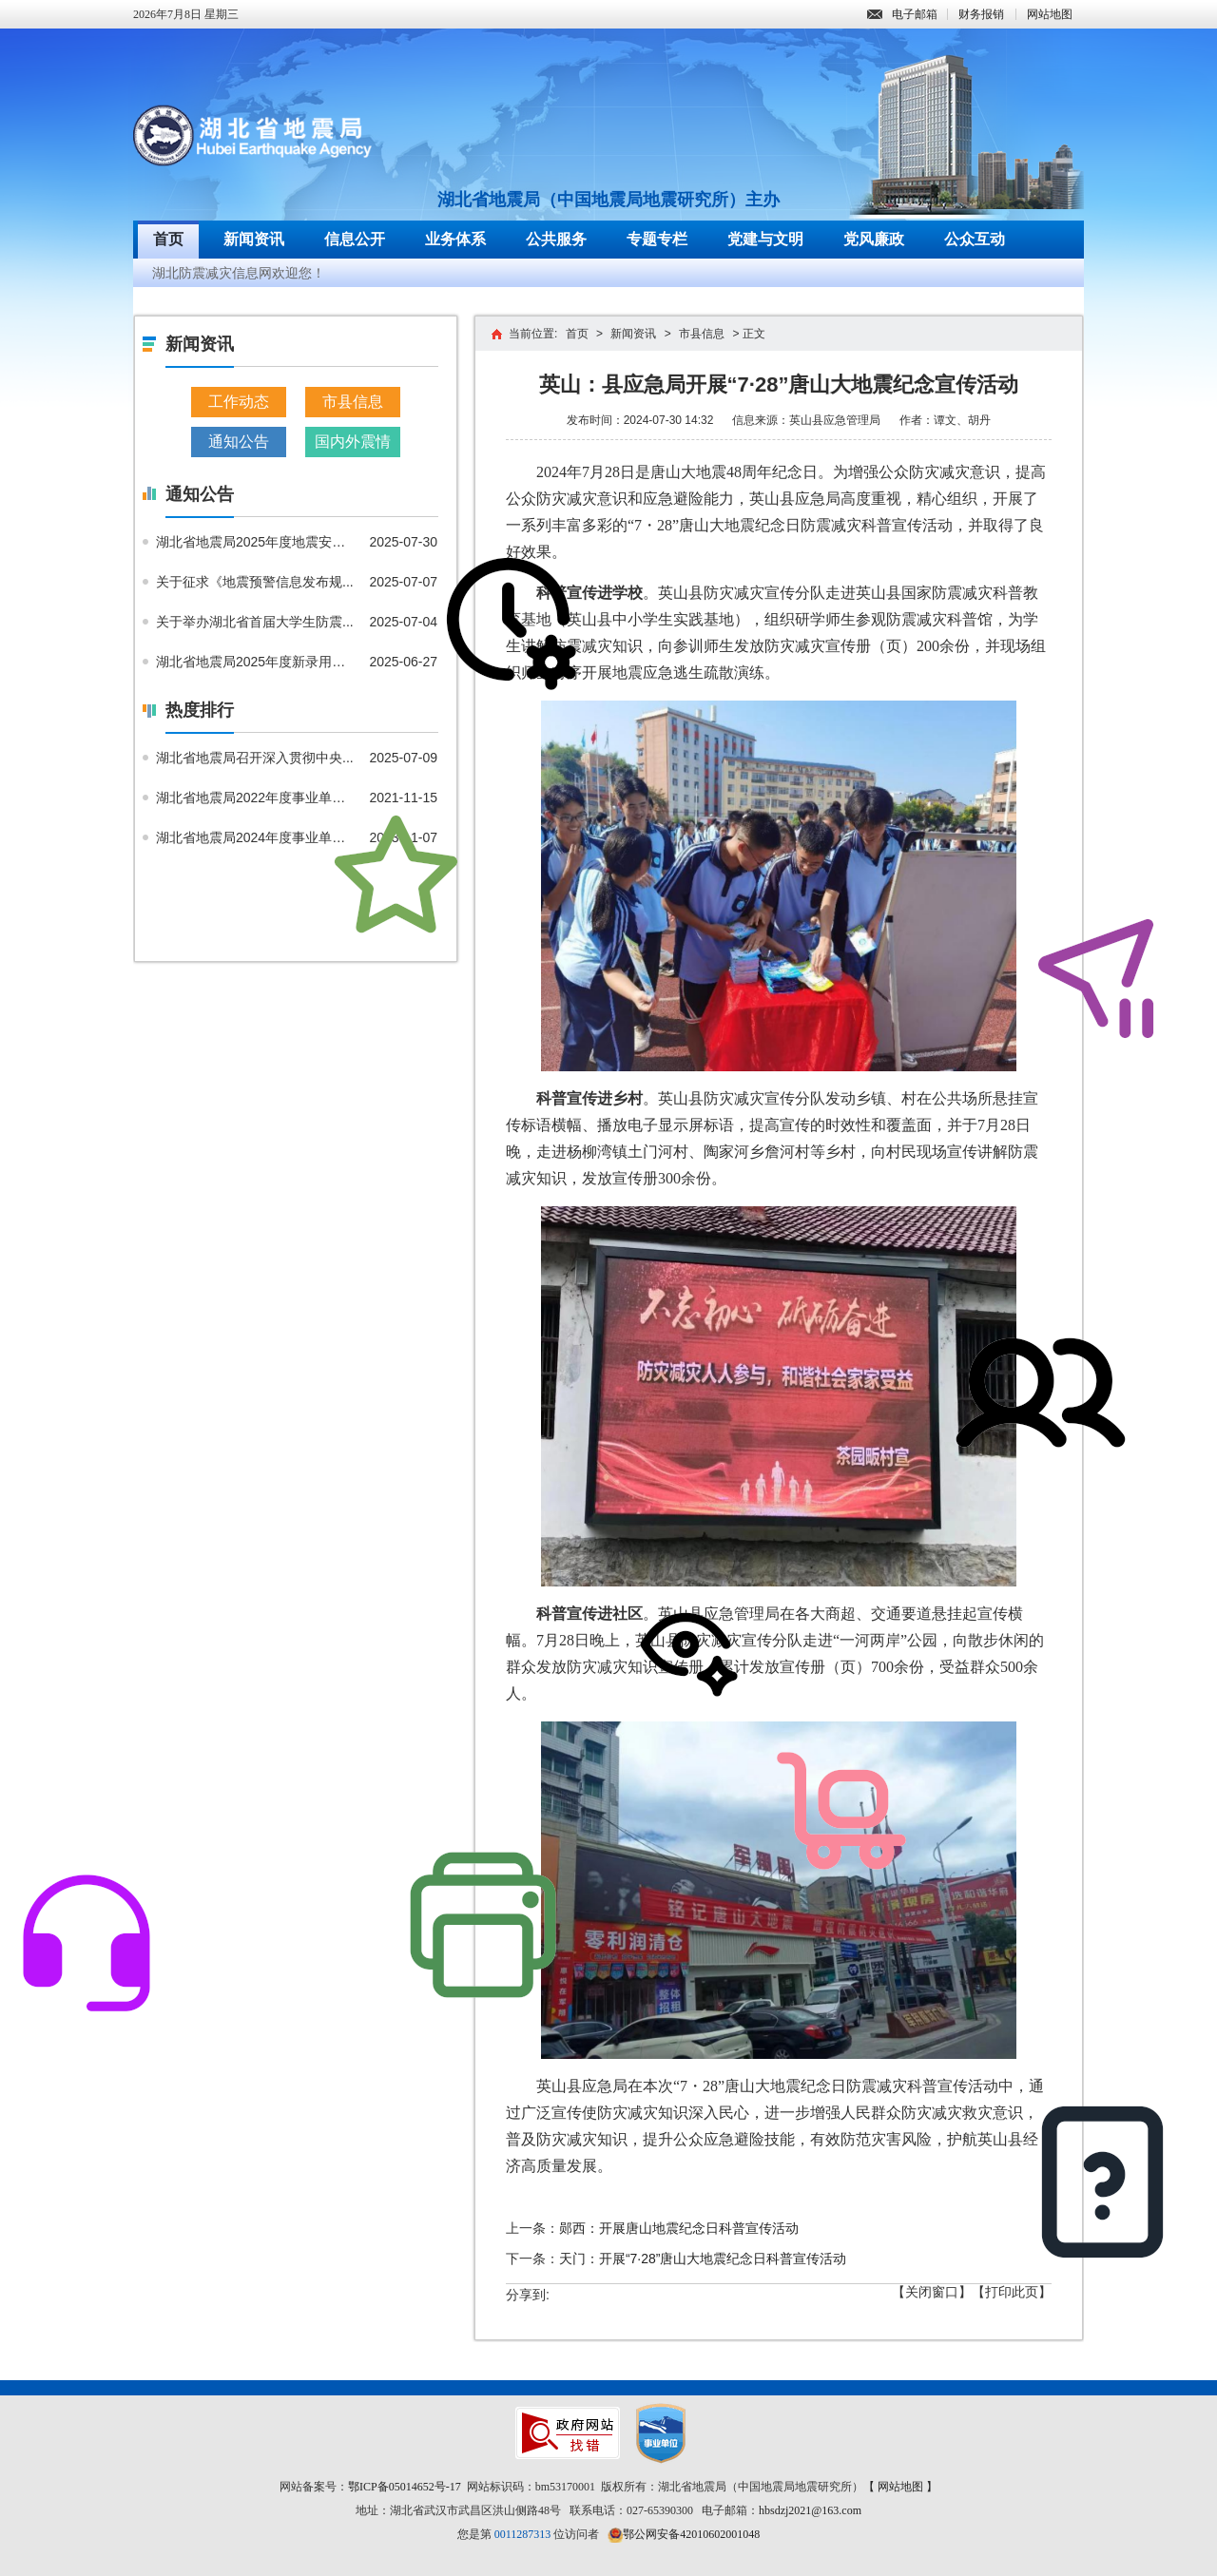  Describe the element at coordinates (1102, 2182) in the screenshot. I see `unknown or unrecognized device detected` at that location.